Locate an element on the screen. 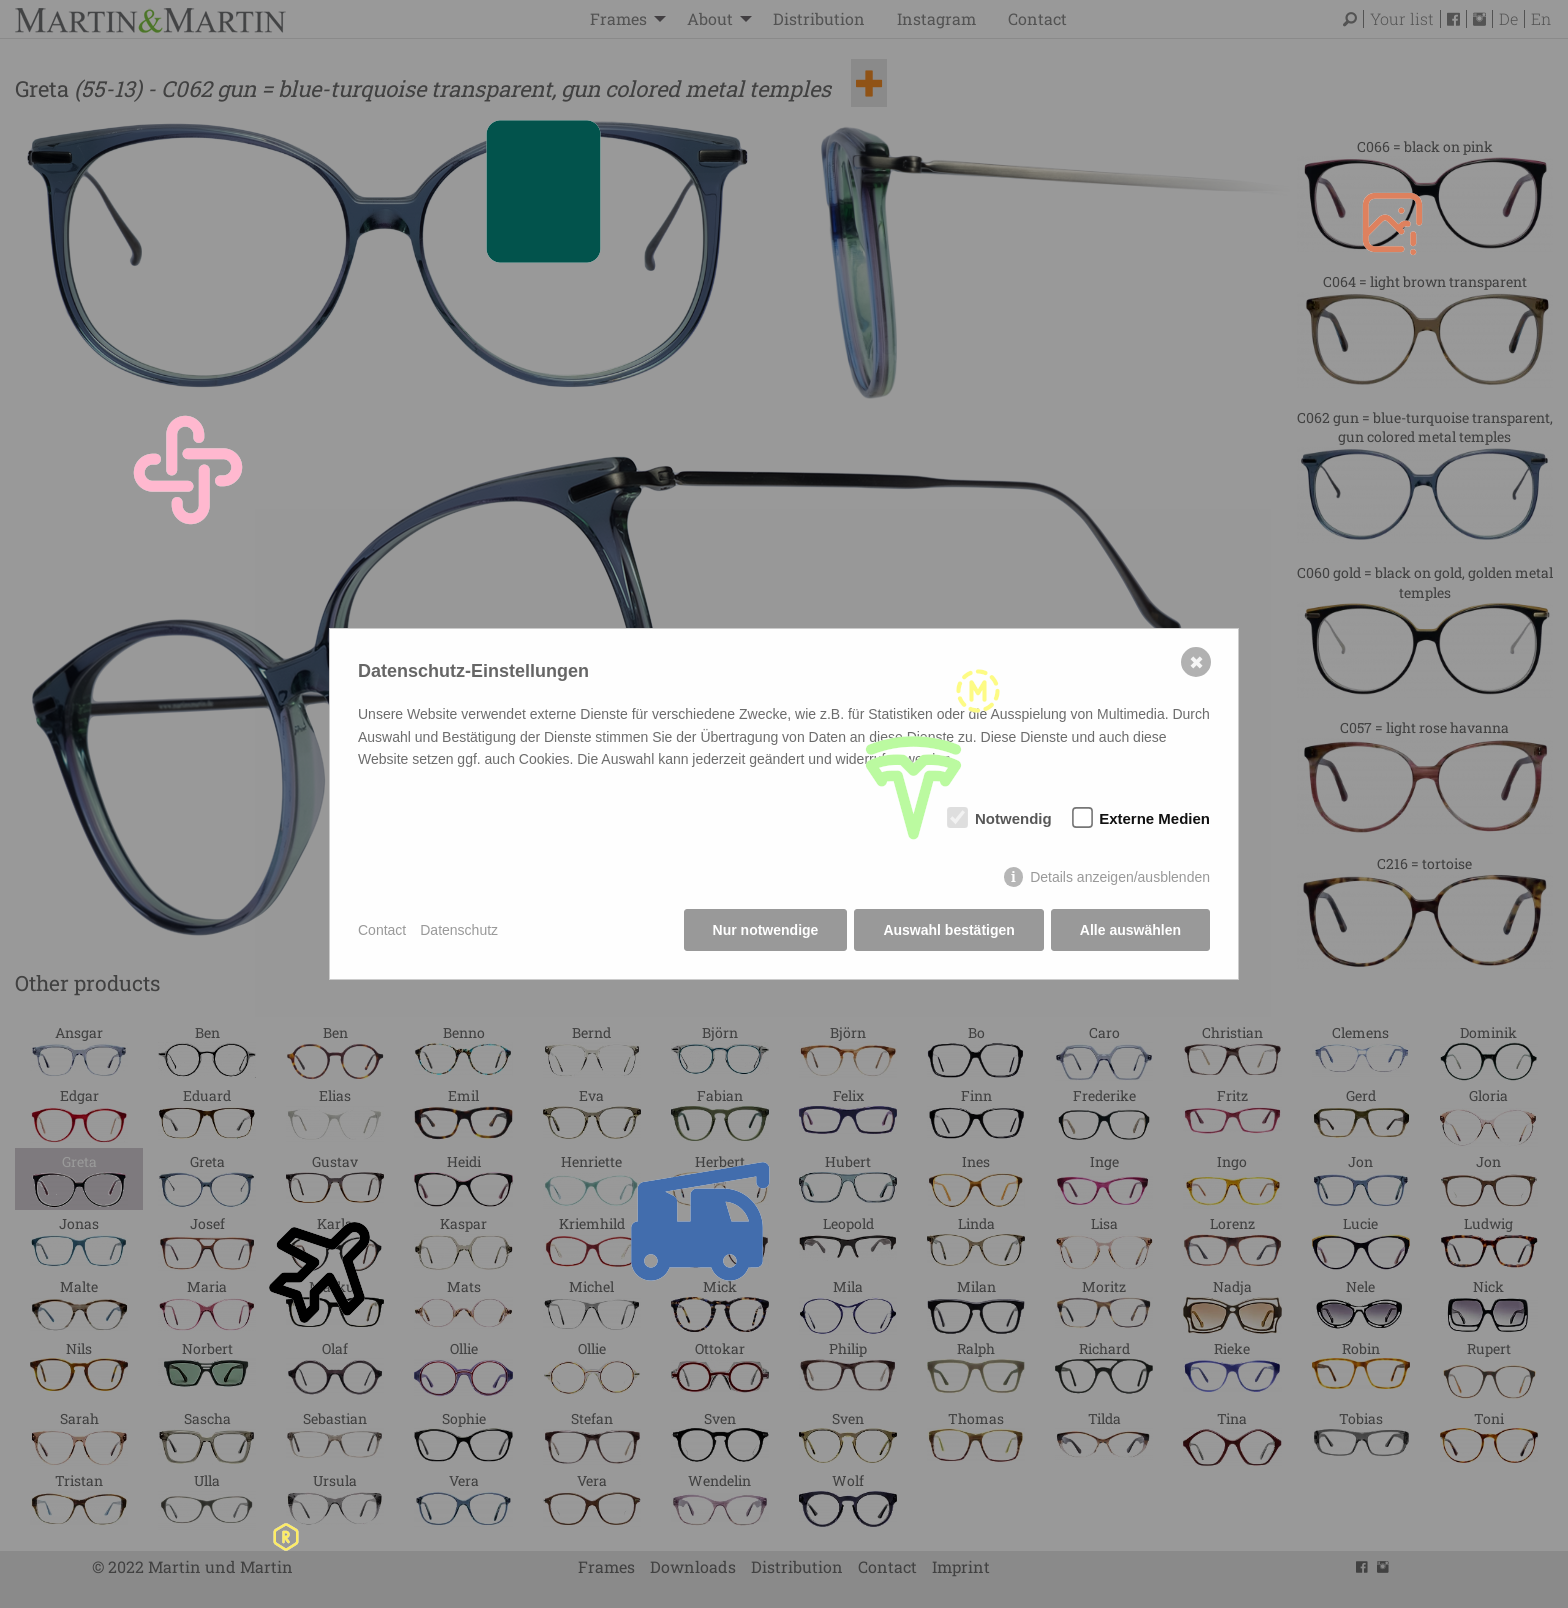 The height and width of the screenshot is (1608, 1568). indicates a hexagonal badge or label with "R" designation is located at coordinates (286, 1537).